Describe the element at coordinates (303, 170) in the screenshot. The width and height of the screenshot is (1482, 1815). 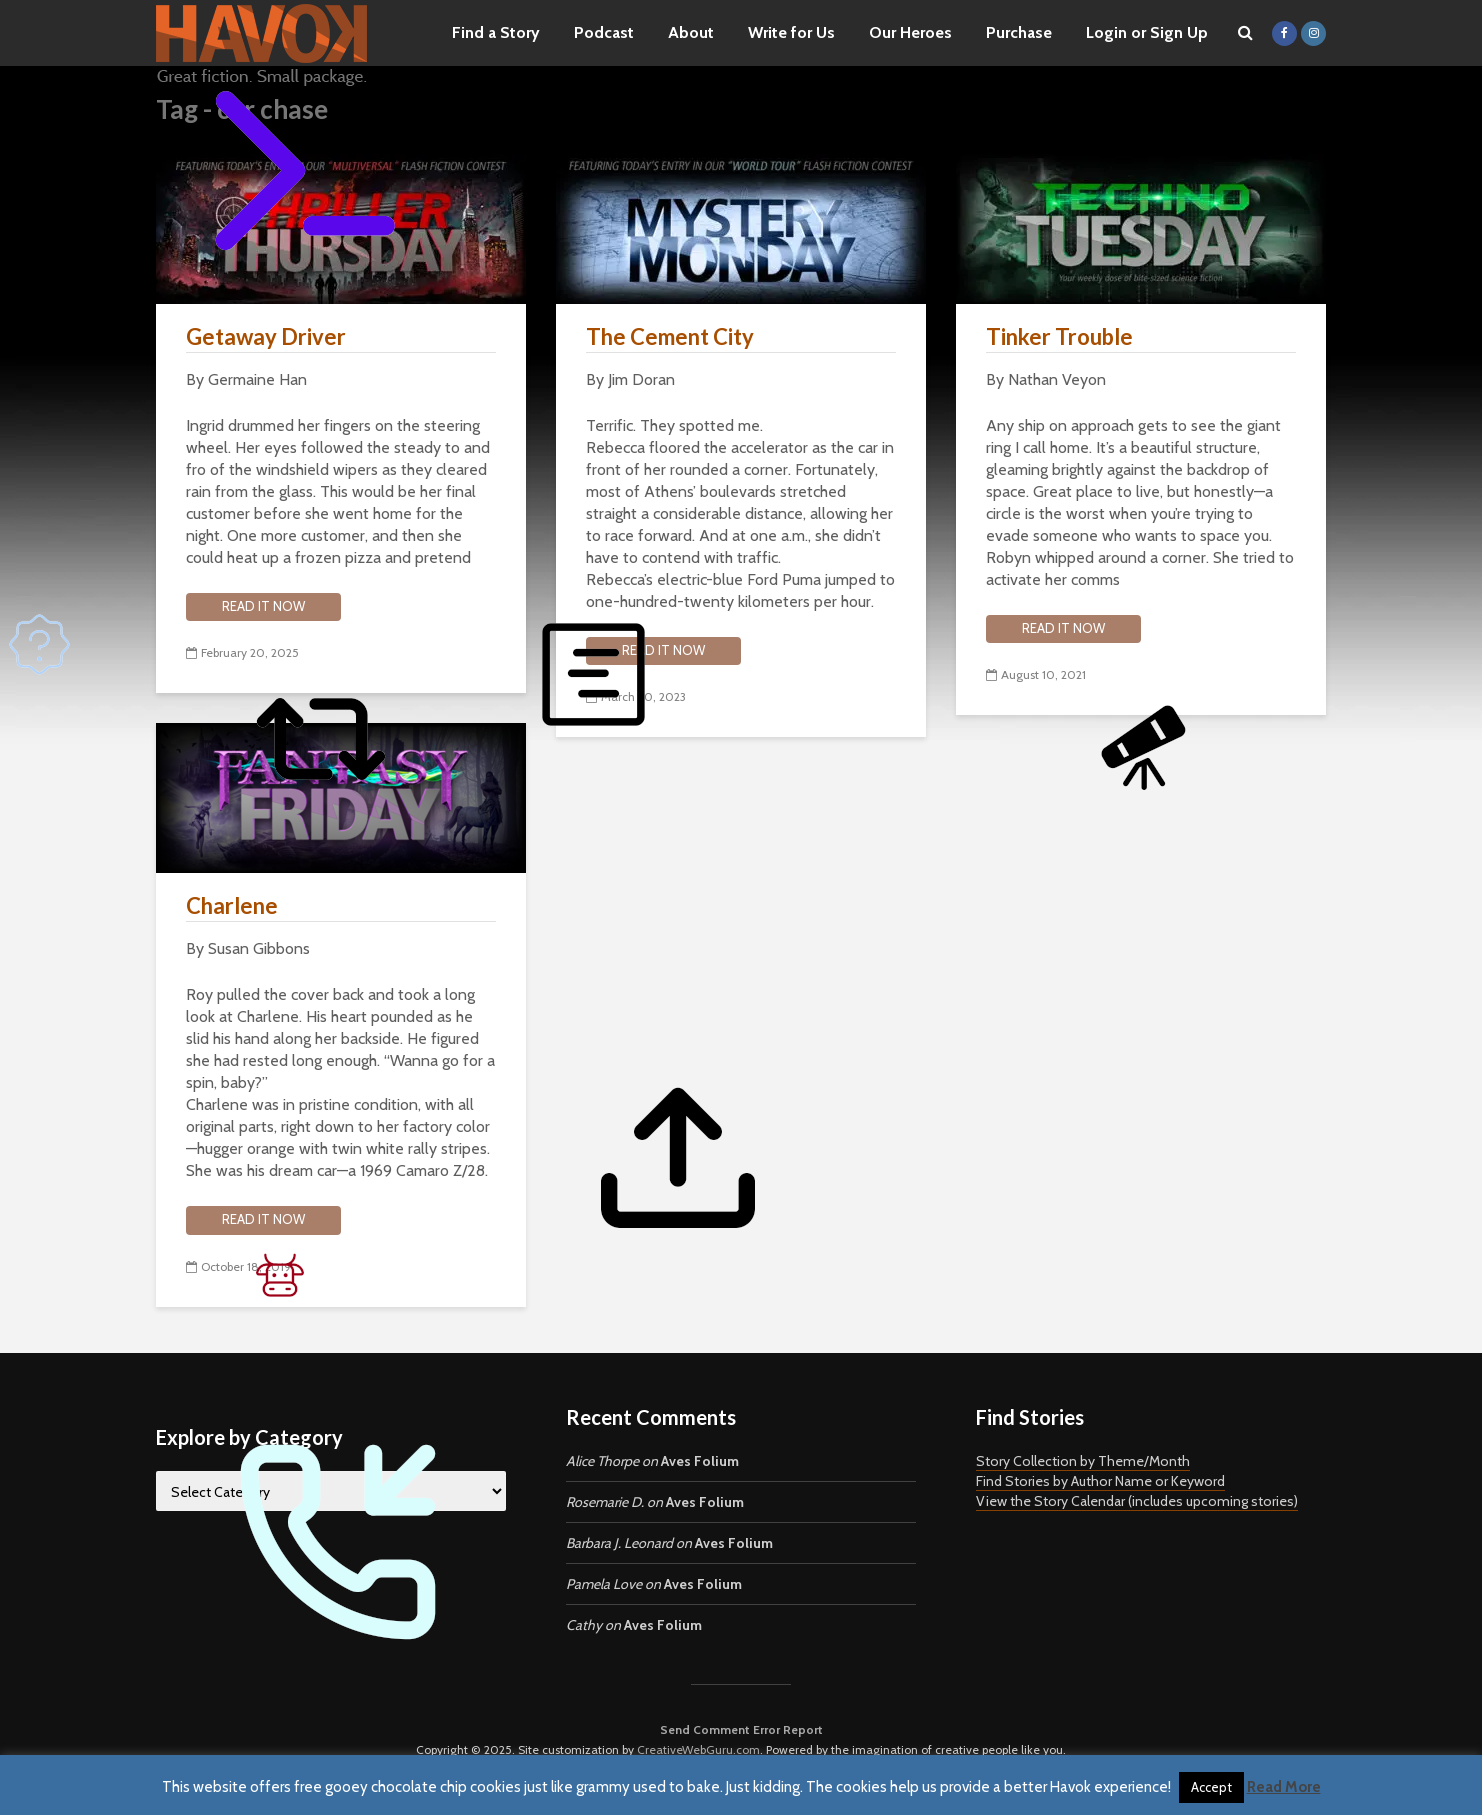
I see `open command palette` at that location.